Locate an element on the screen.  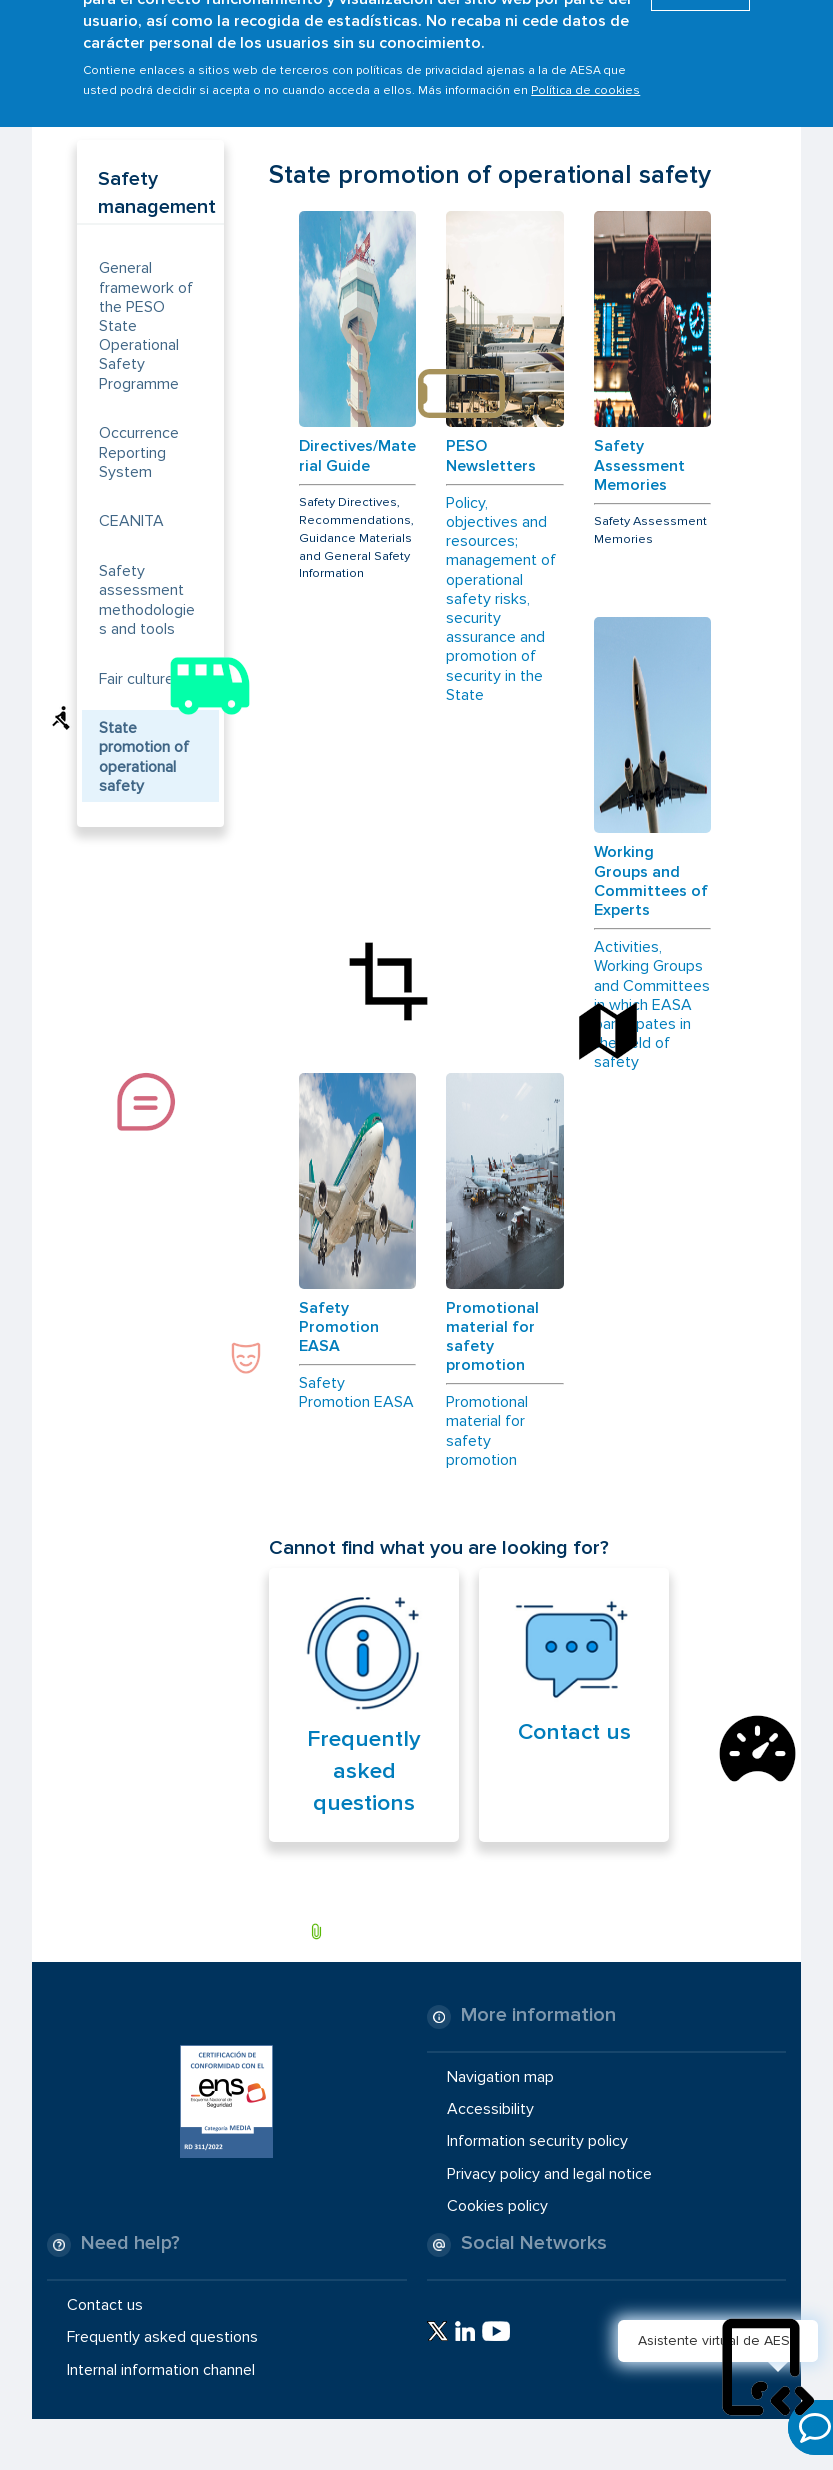
access rowing or kayaking activities is located at coordinates (60, 717).